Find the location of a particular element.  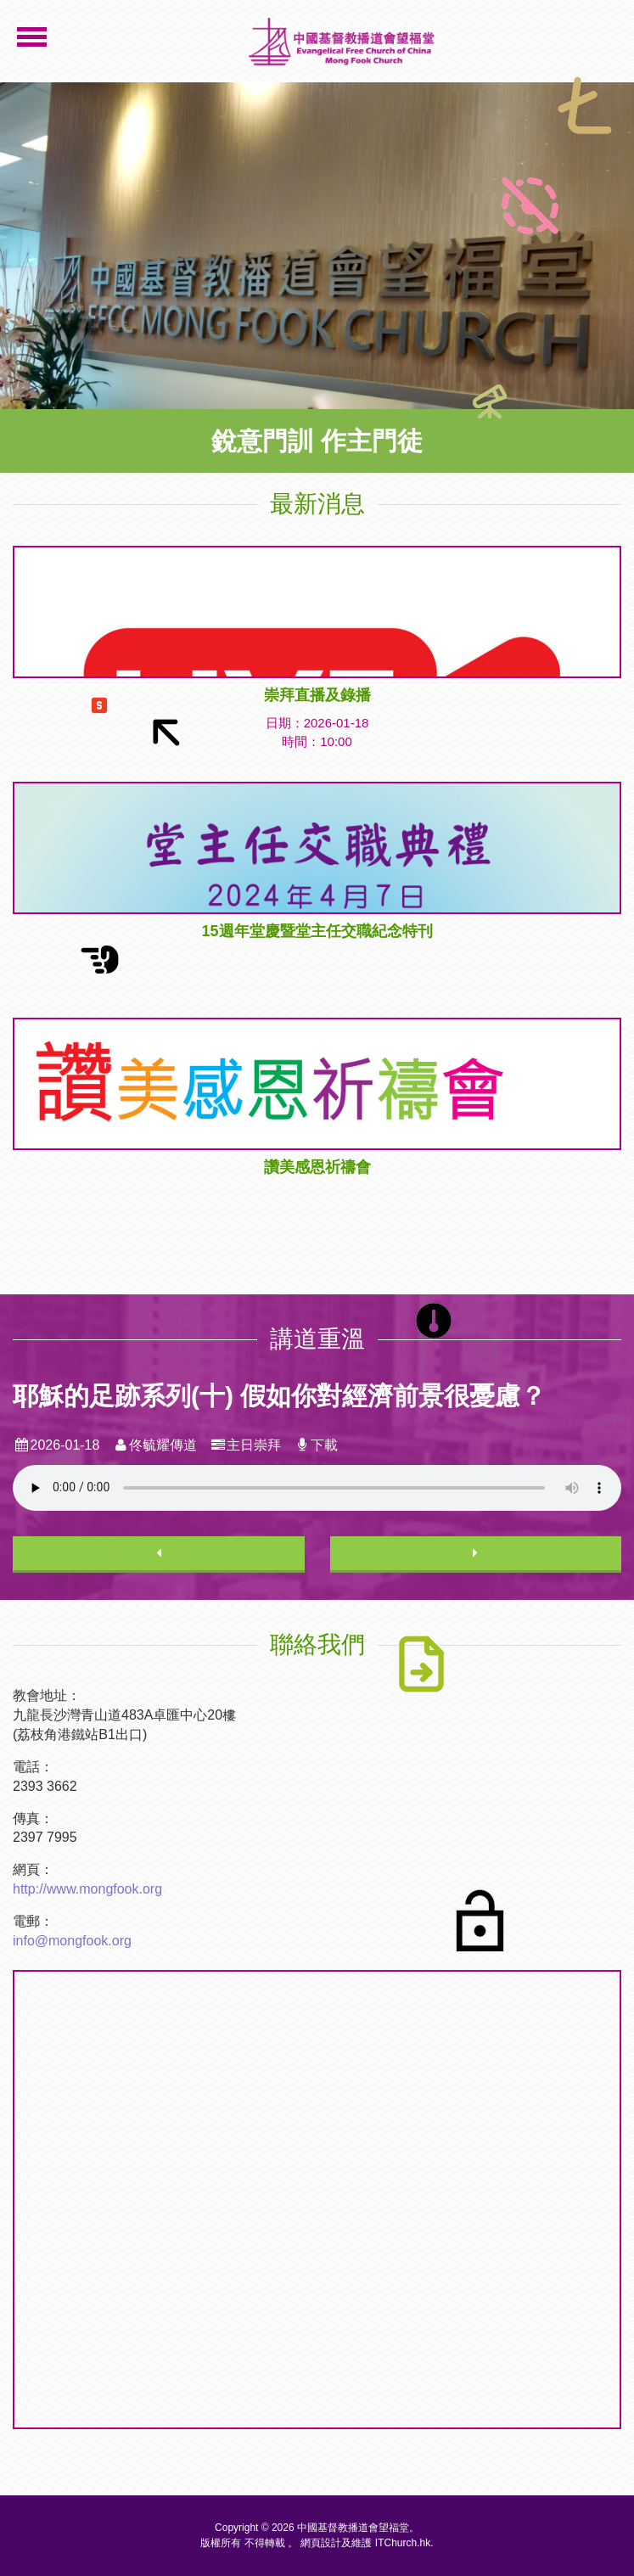

indicates a section or item labeled "S" is located at coordinates (99, 705).